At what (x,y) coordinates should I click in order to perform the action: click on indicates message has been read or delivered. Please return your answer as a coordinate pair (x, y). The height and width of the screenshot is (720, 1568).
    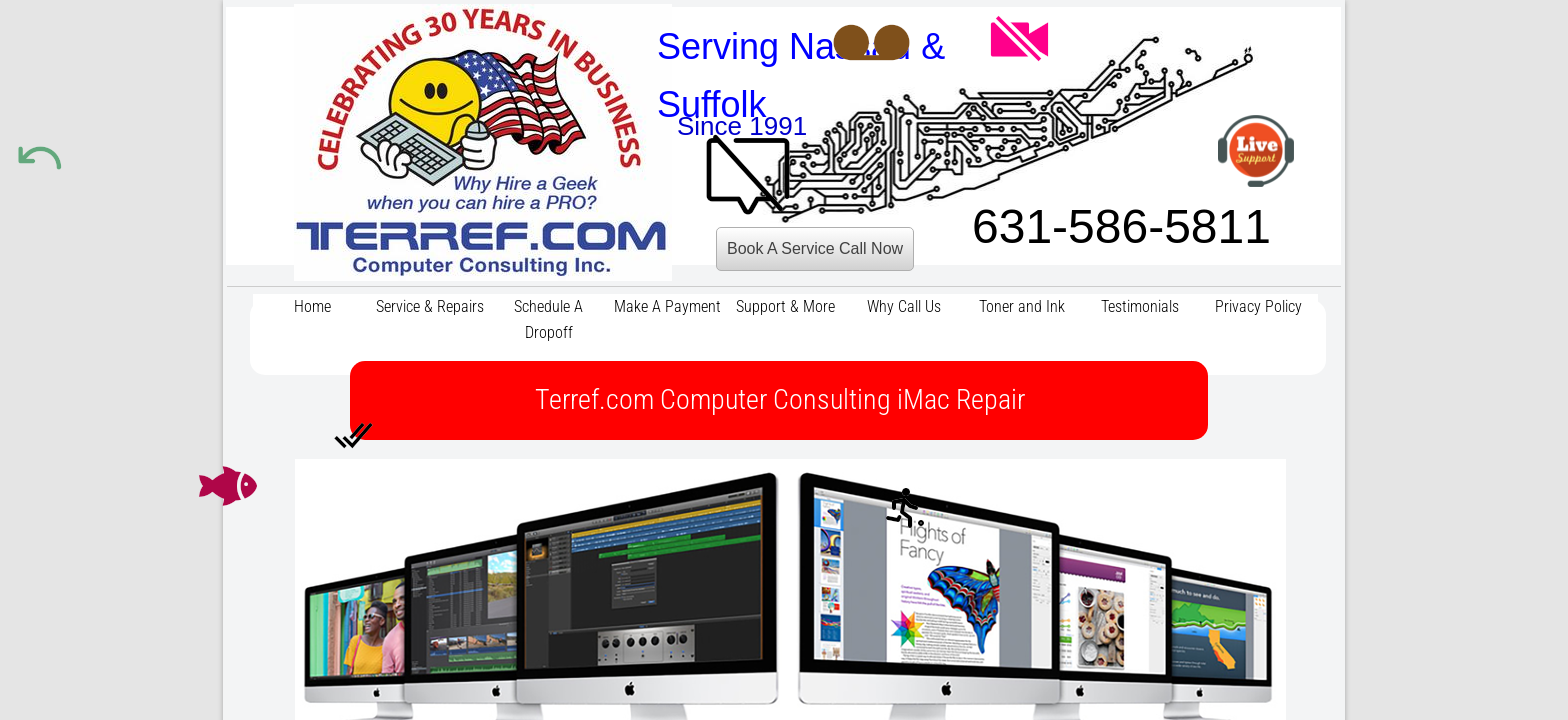
    Looking at the image, I should click on (353, 435).